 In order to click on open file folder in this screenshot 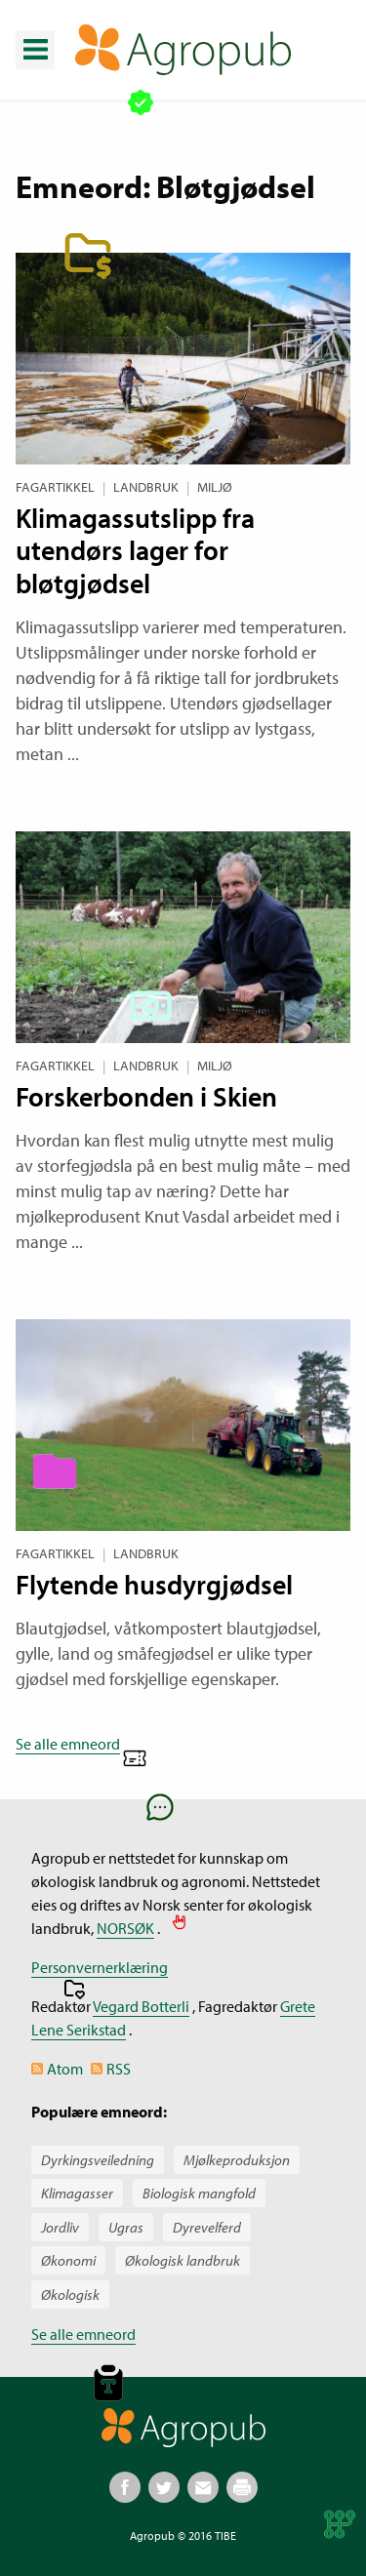, I will do `click(55, 1471)`.